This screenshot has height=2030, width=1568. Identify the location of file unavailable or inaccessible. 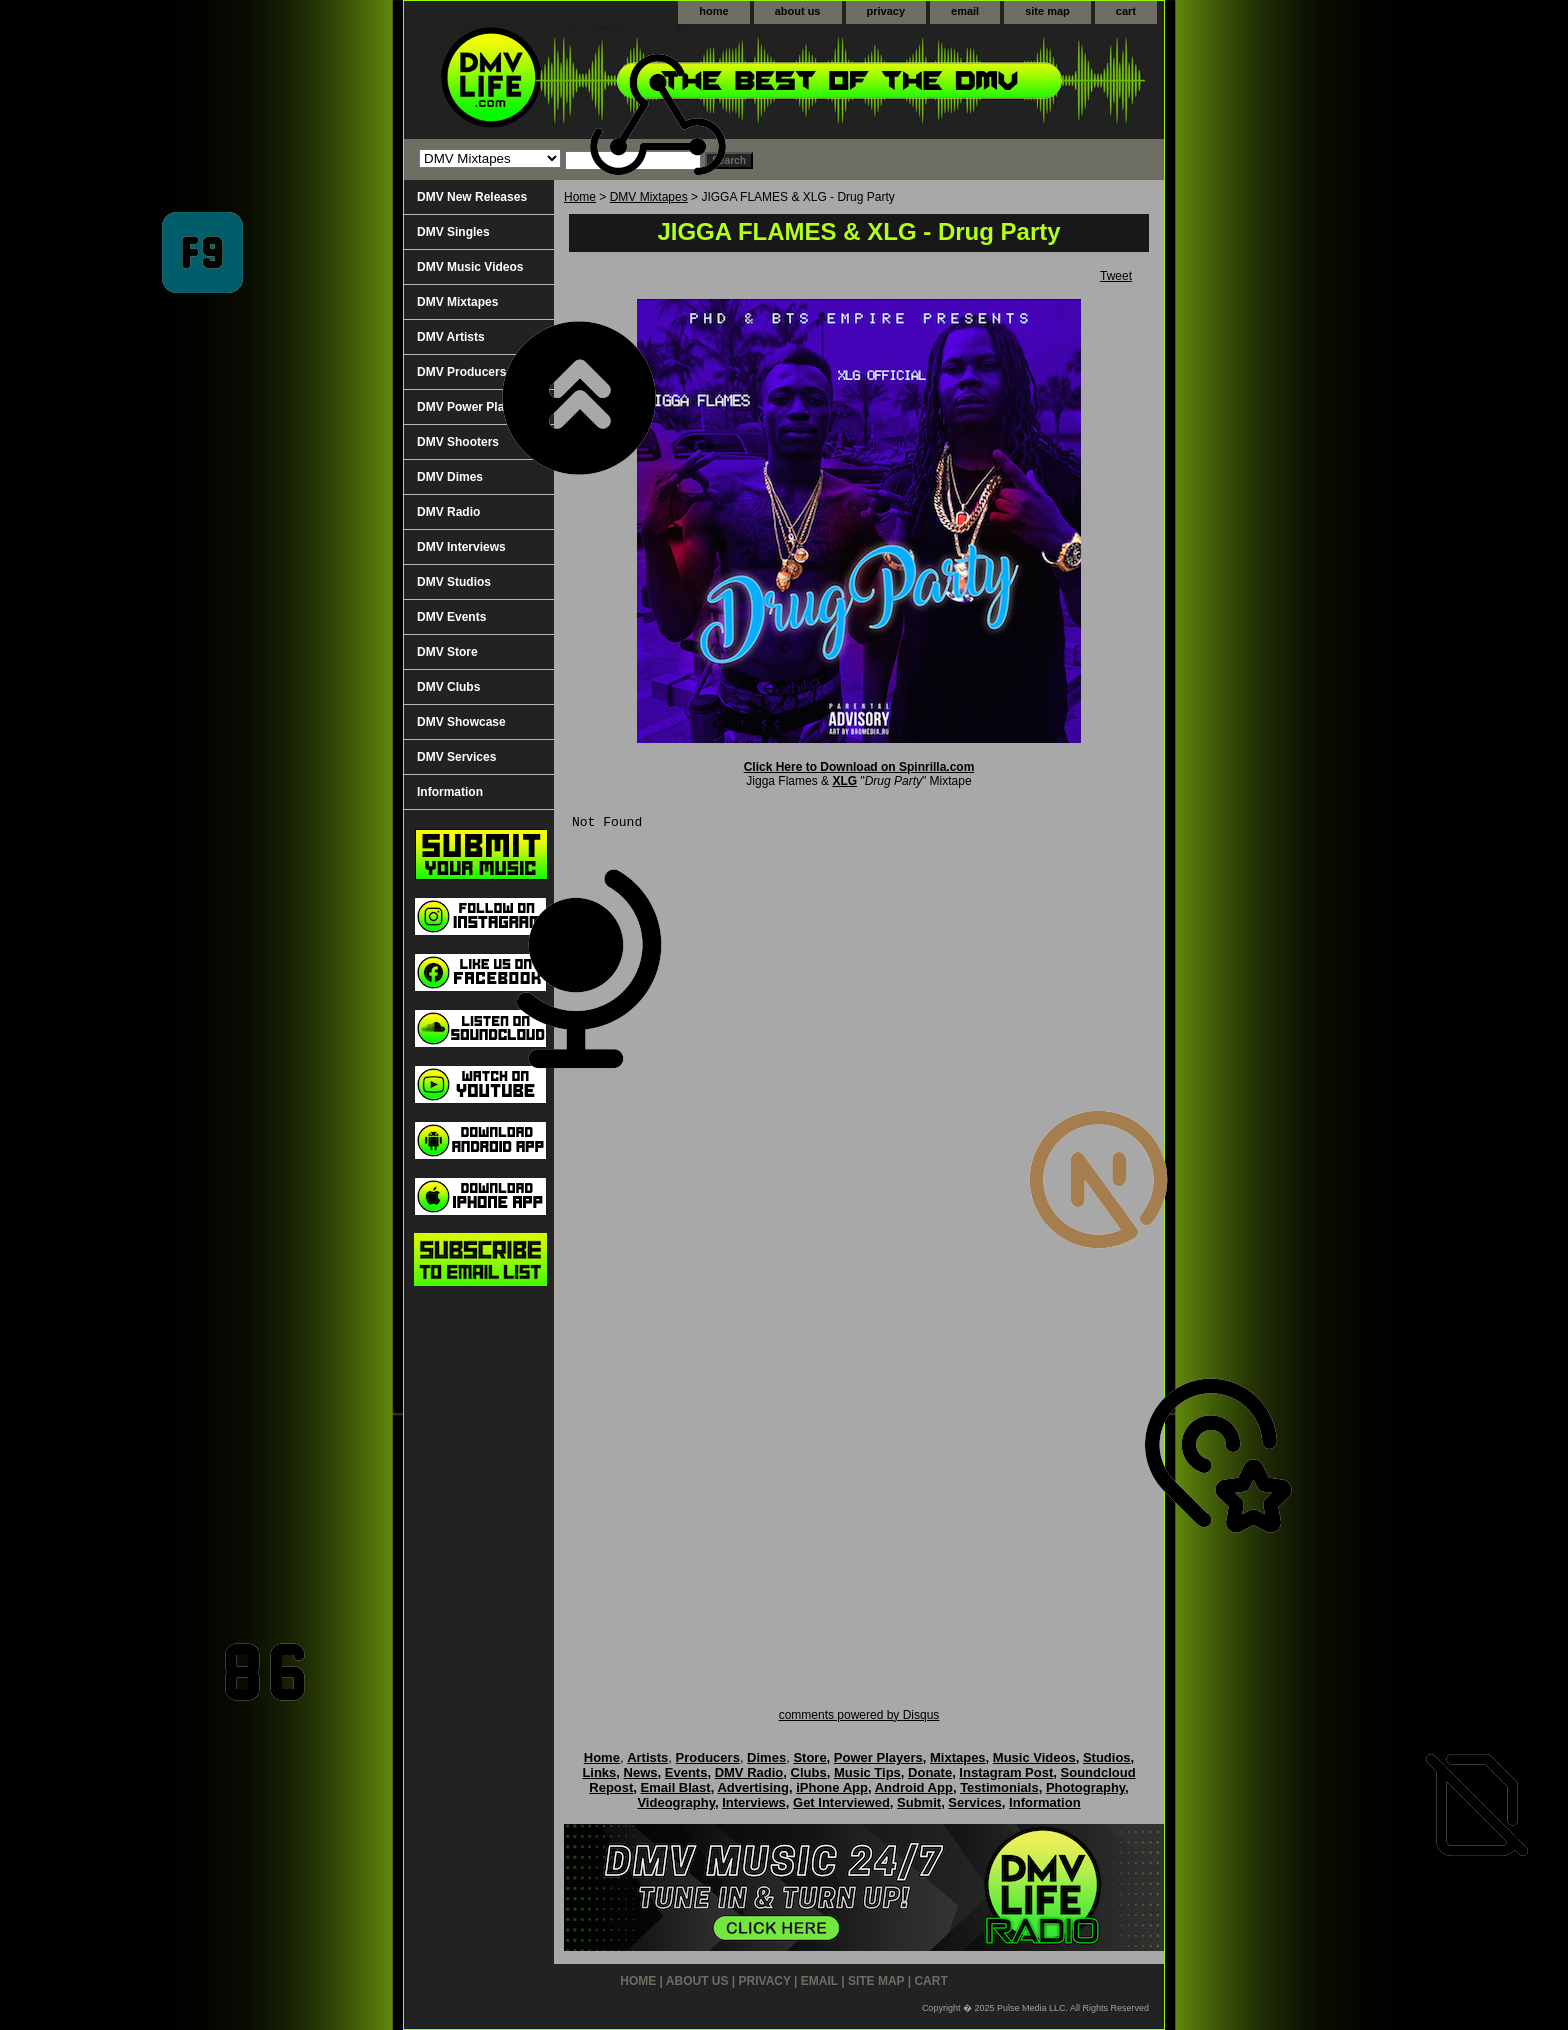
(1477, 1805).